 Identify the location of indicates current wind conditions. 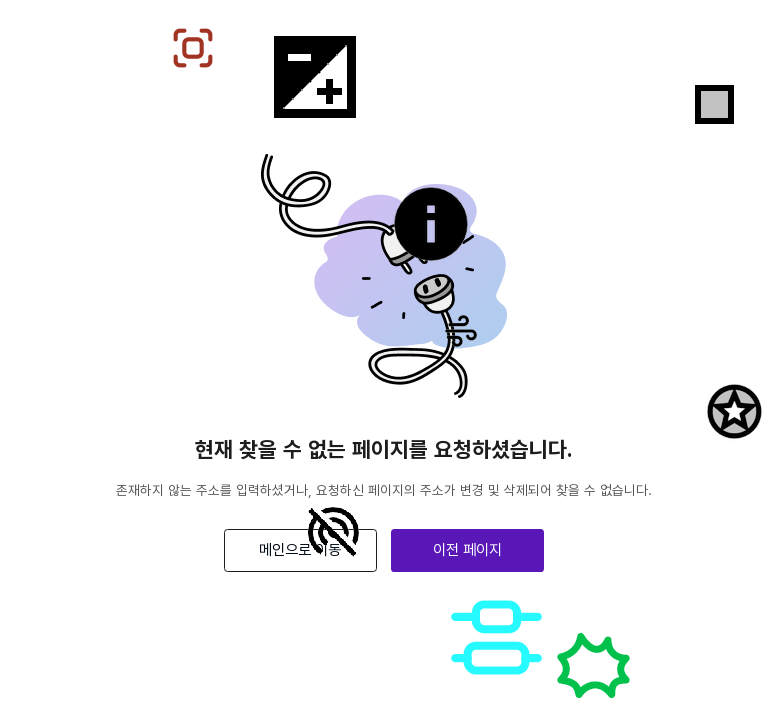
(461, 331).